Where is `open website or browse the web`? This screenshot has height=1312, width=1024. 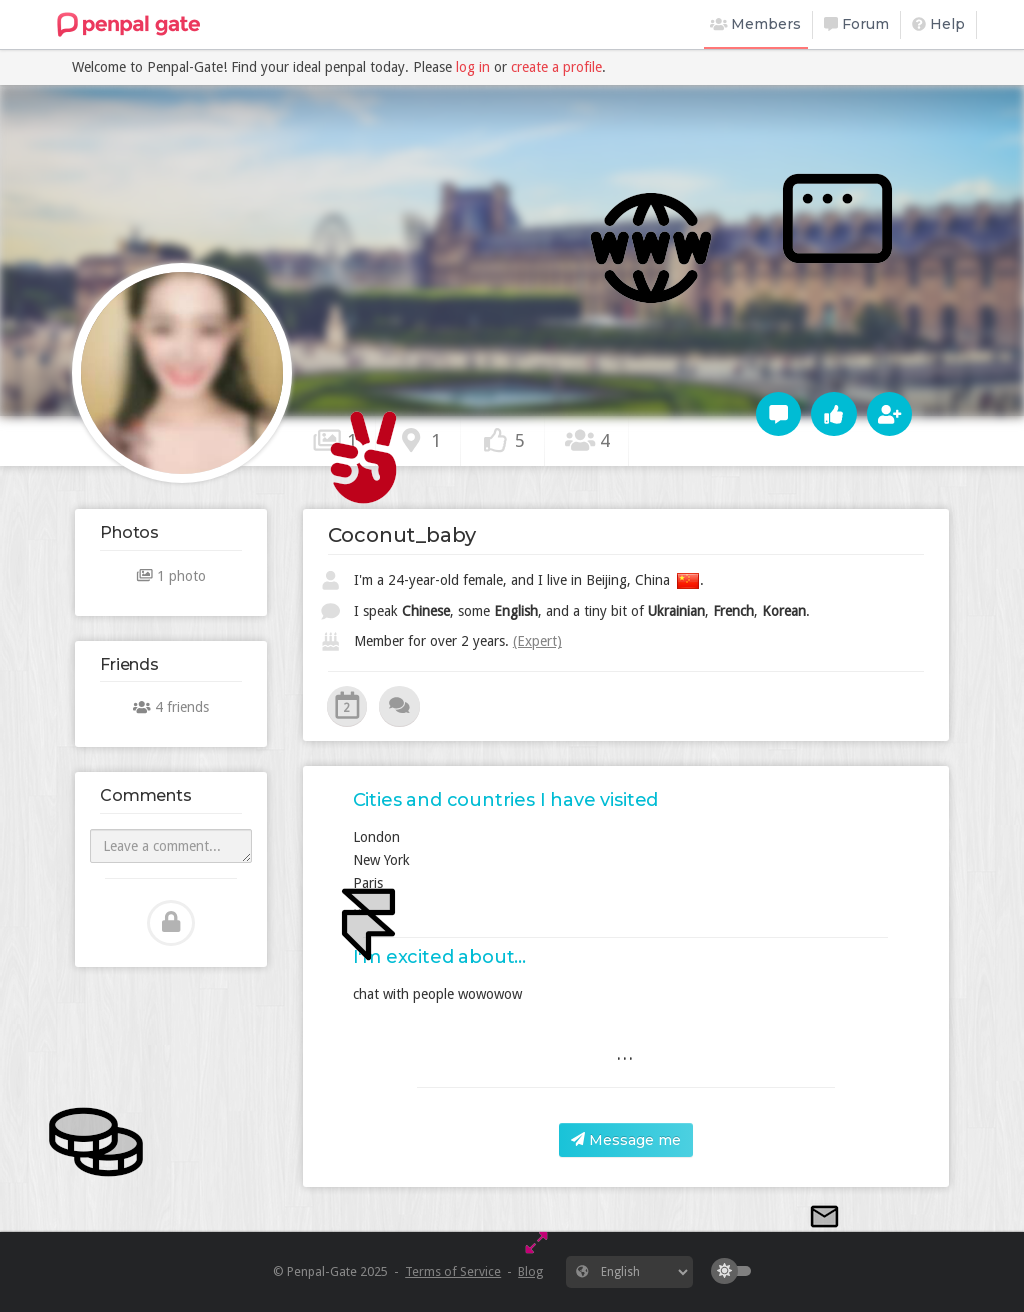
open website or browse the web is located at coordinates (651, 248).